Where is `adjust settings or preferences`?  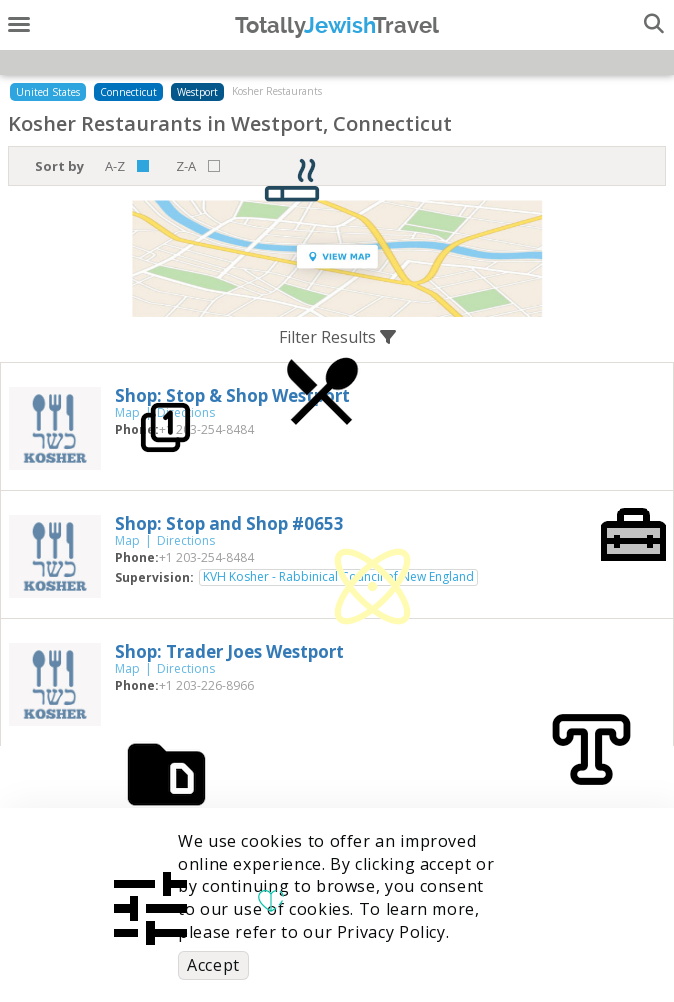 adjust settings or preferences is located at coordinates (150, 908).